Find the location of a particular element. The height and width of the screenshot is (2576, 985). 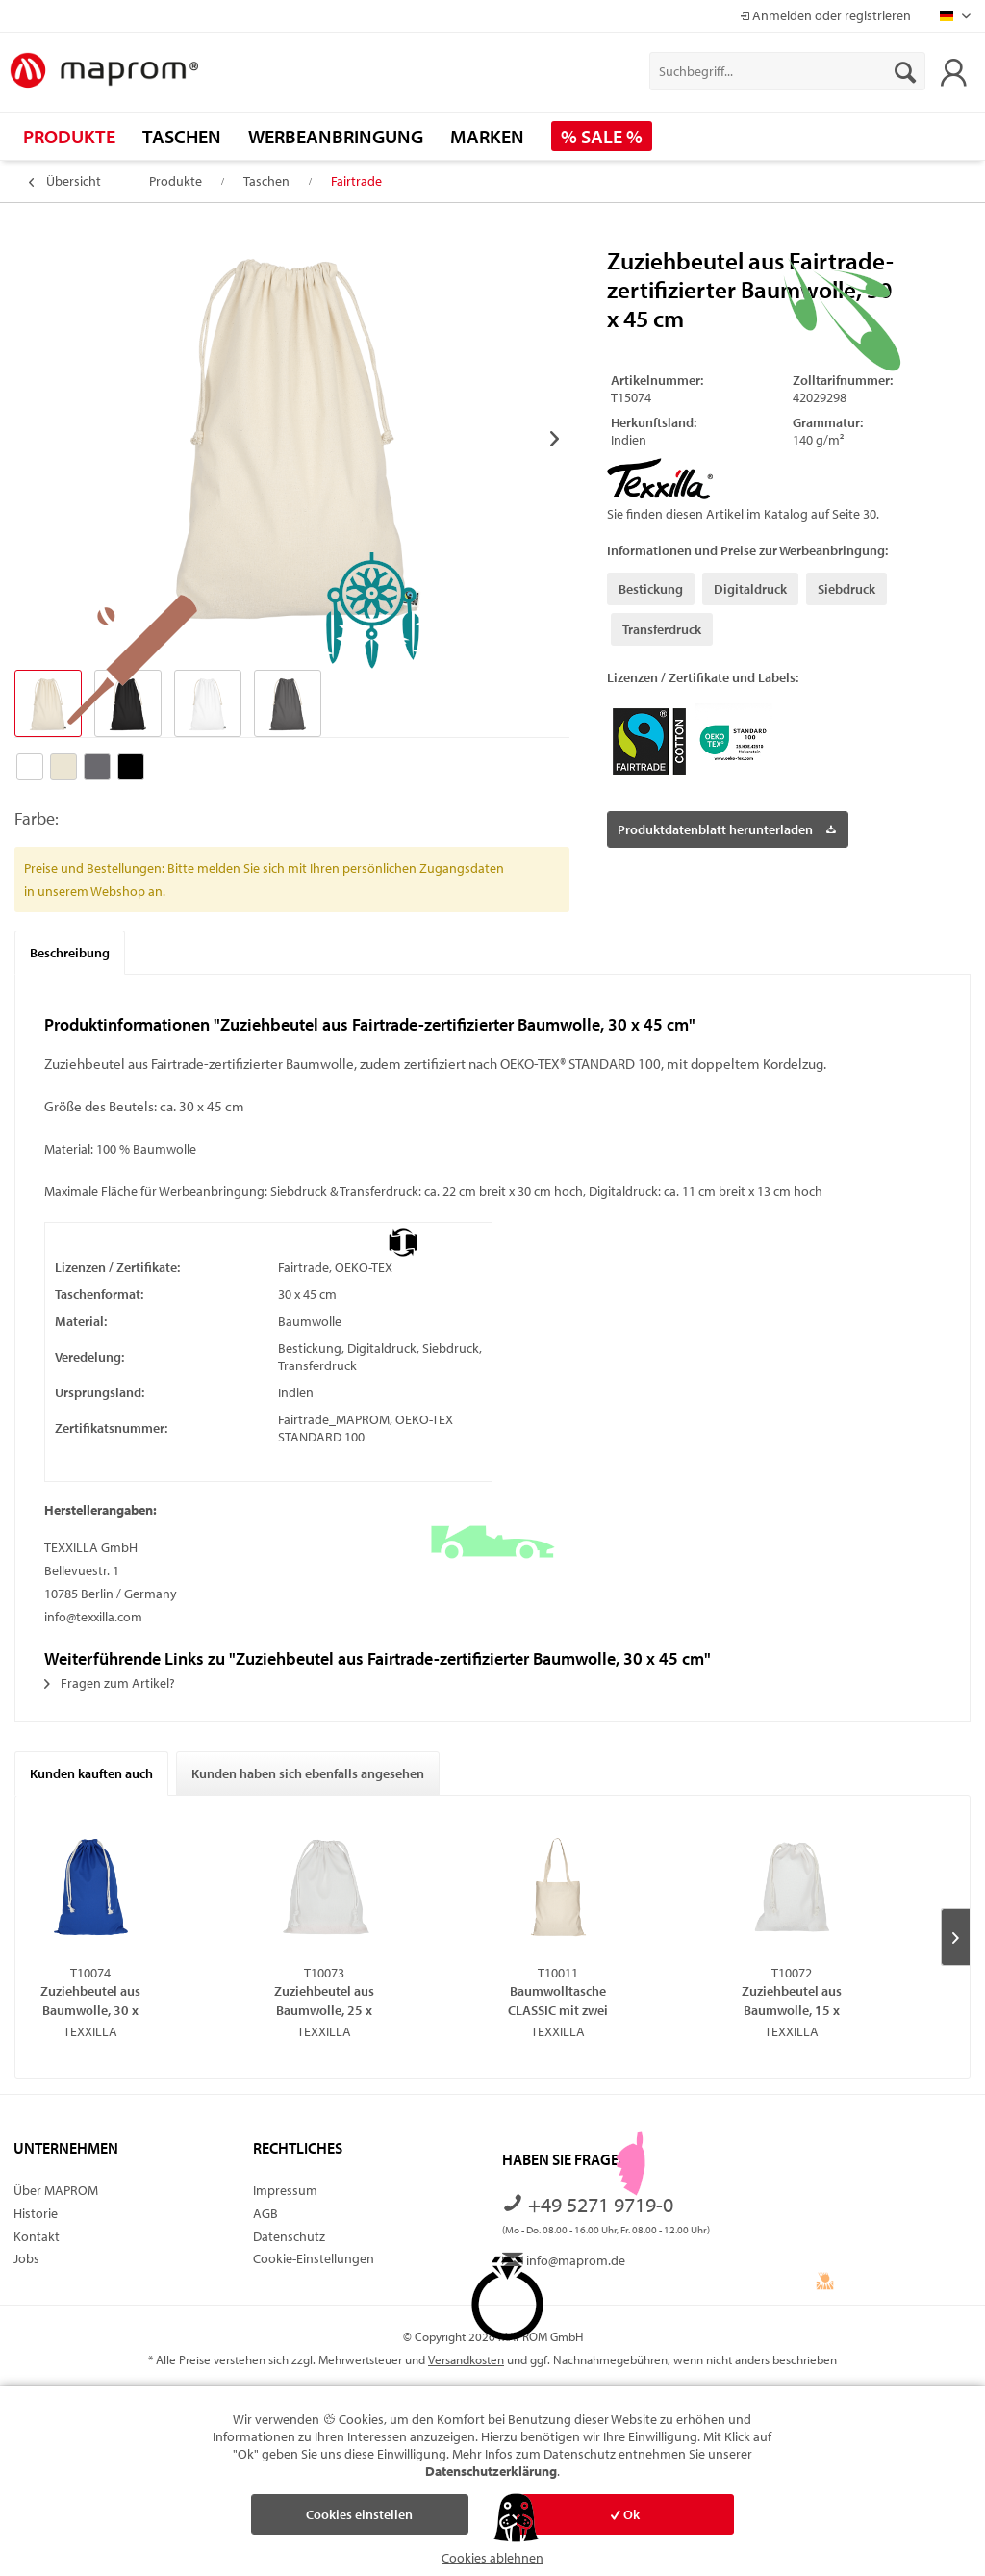

represents Corsica region or Corsican-related content is located at coordinates (630, 2163).